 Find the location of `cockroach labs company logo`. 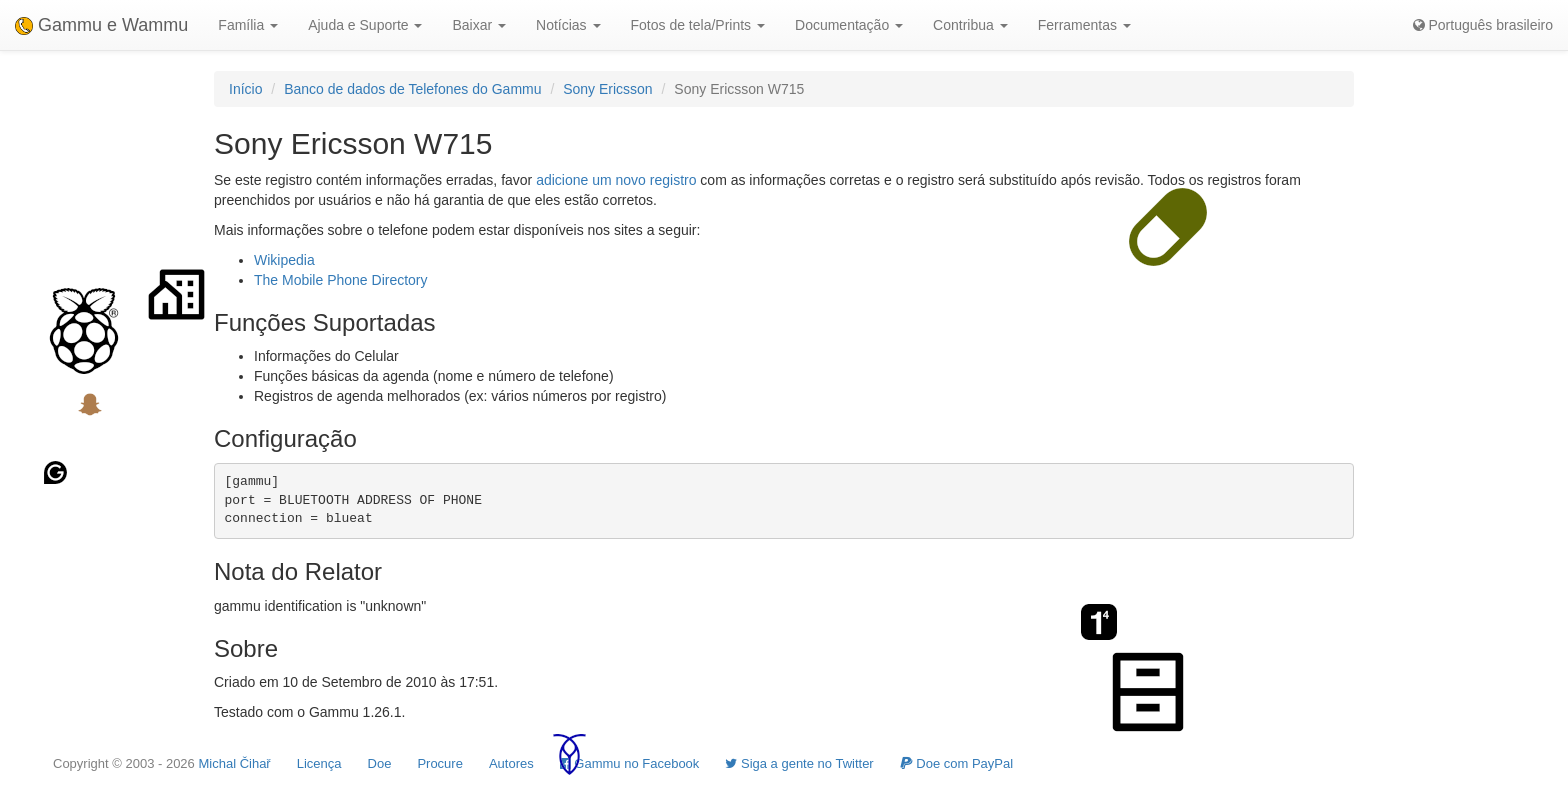

cockroach labs company logo is located at coordinates (569, 754).